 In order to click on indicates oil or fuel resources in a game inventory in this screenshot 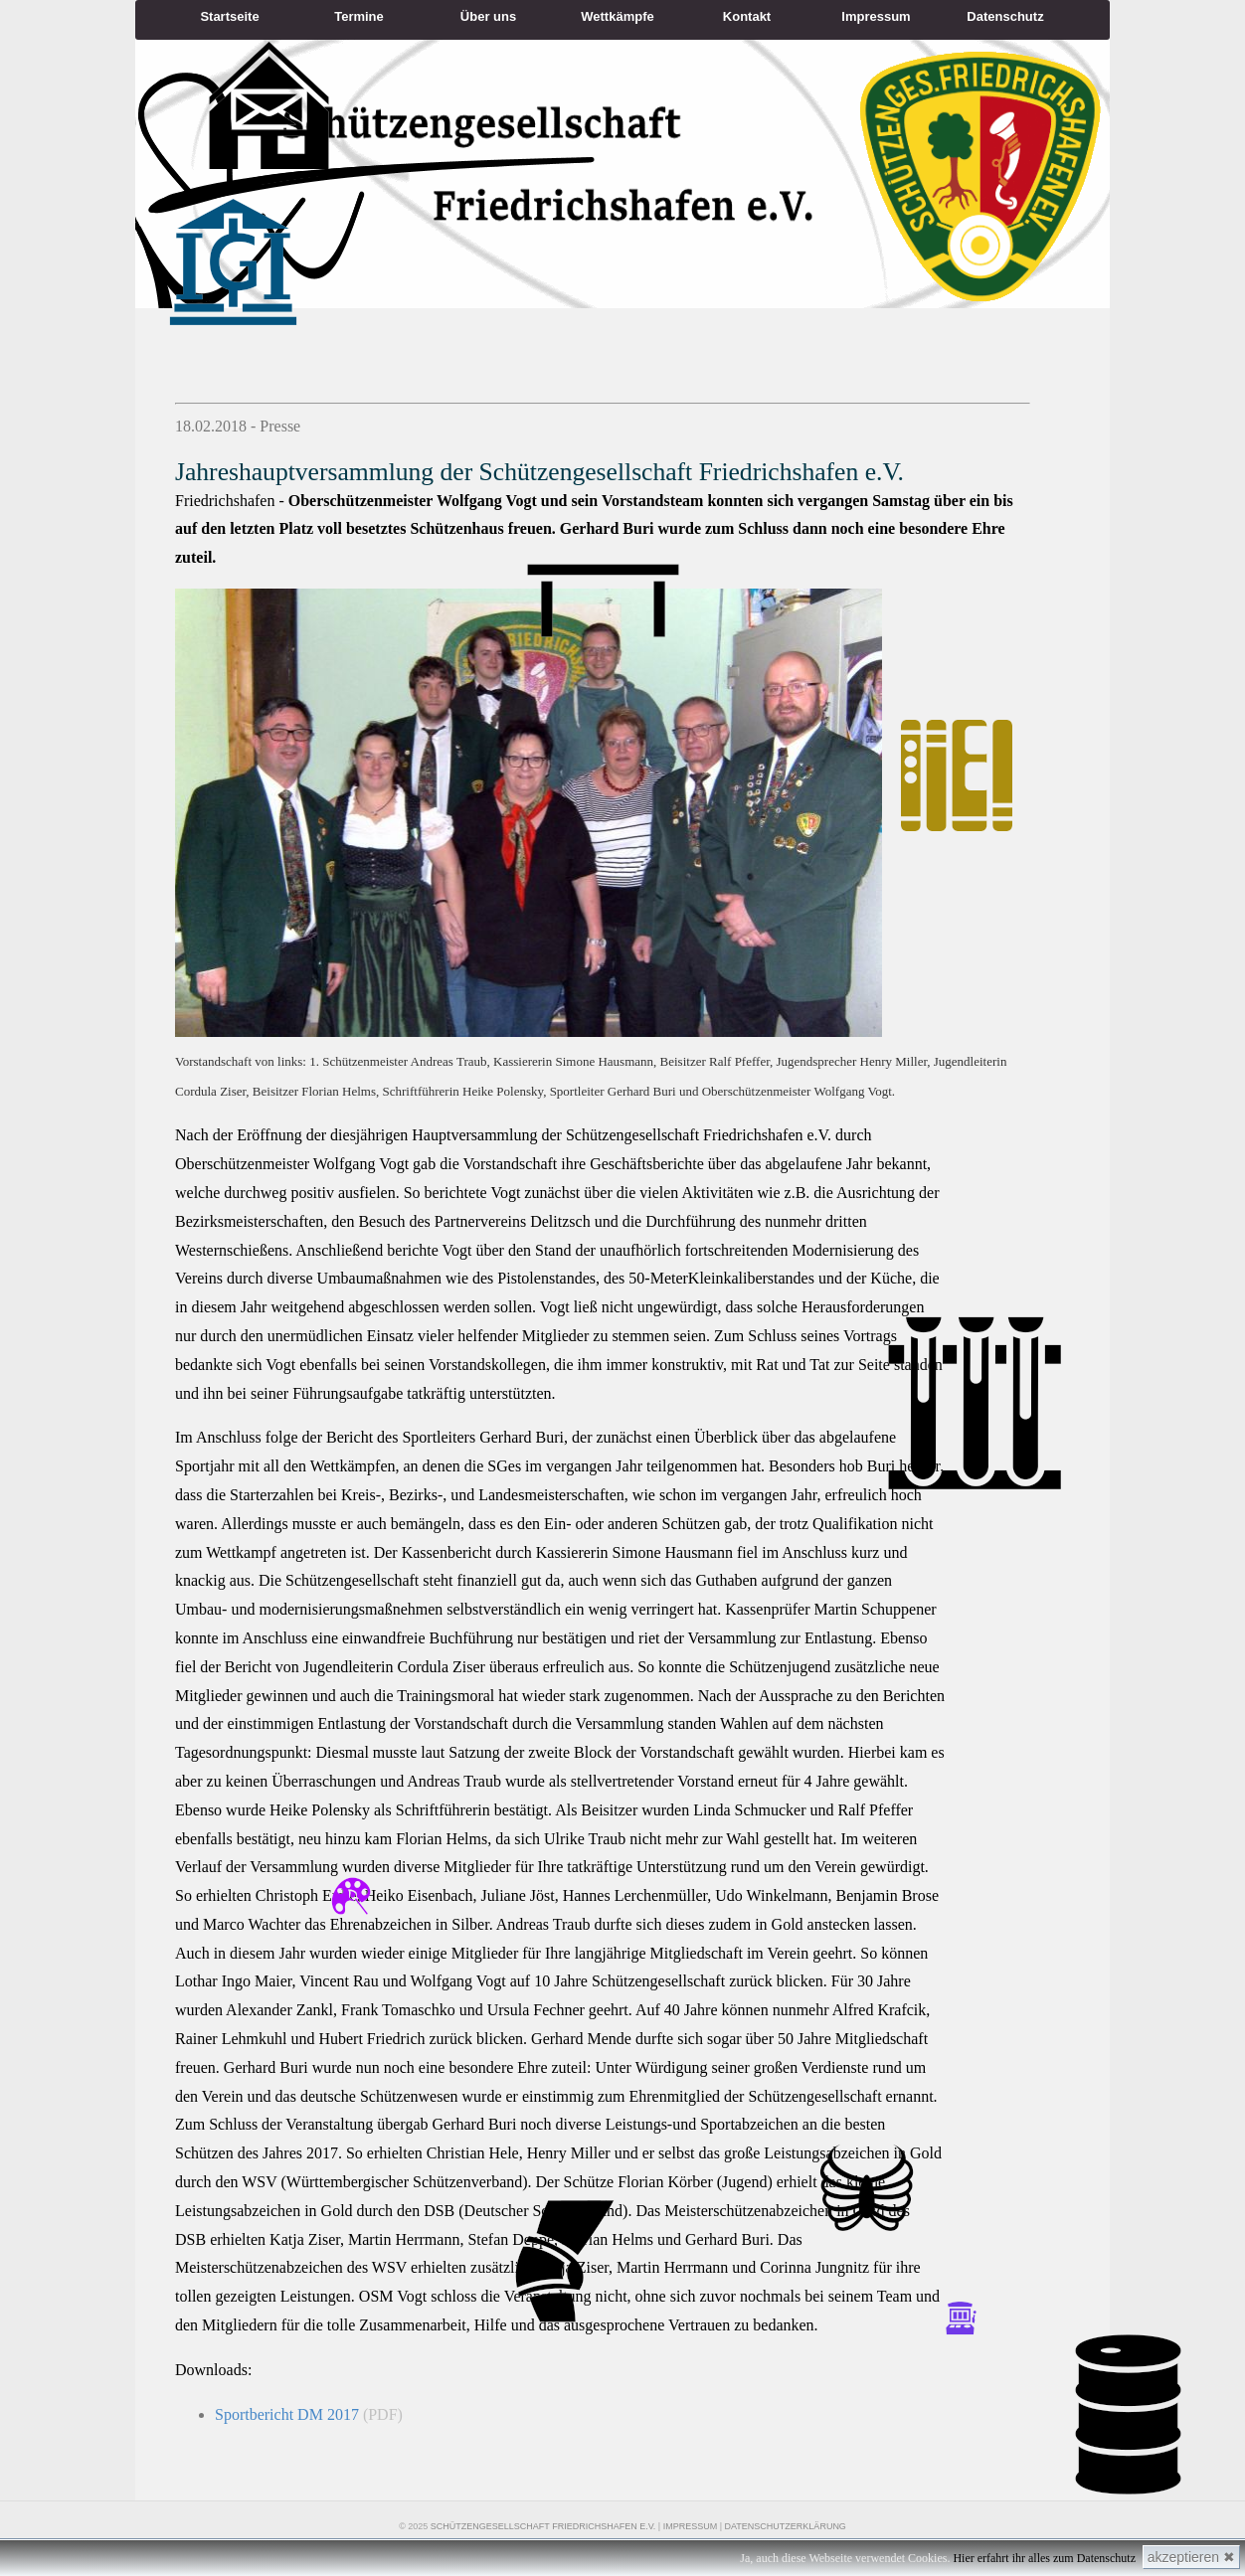, I will do `click(1128, 2414)`.